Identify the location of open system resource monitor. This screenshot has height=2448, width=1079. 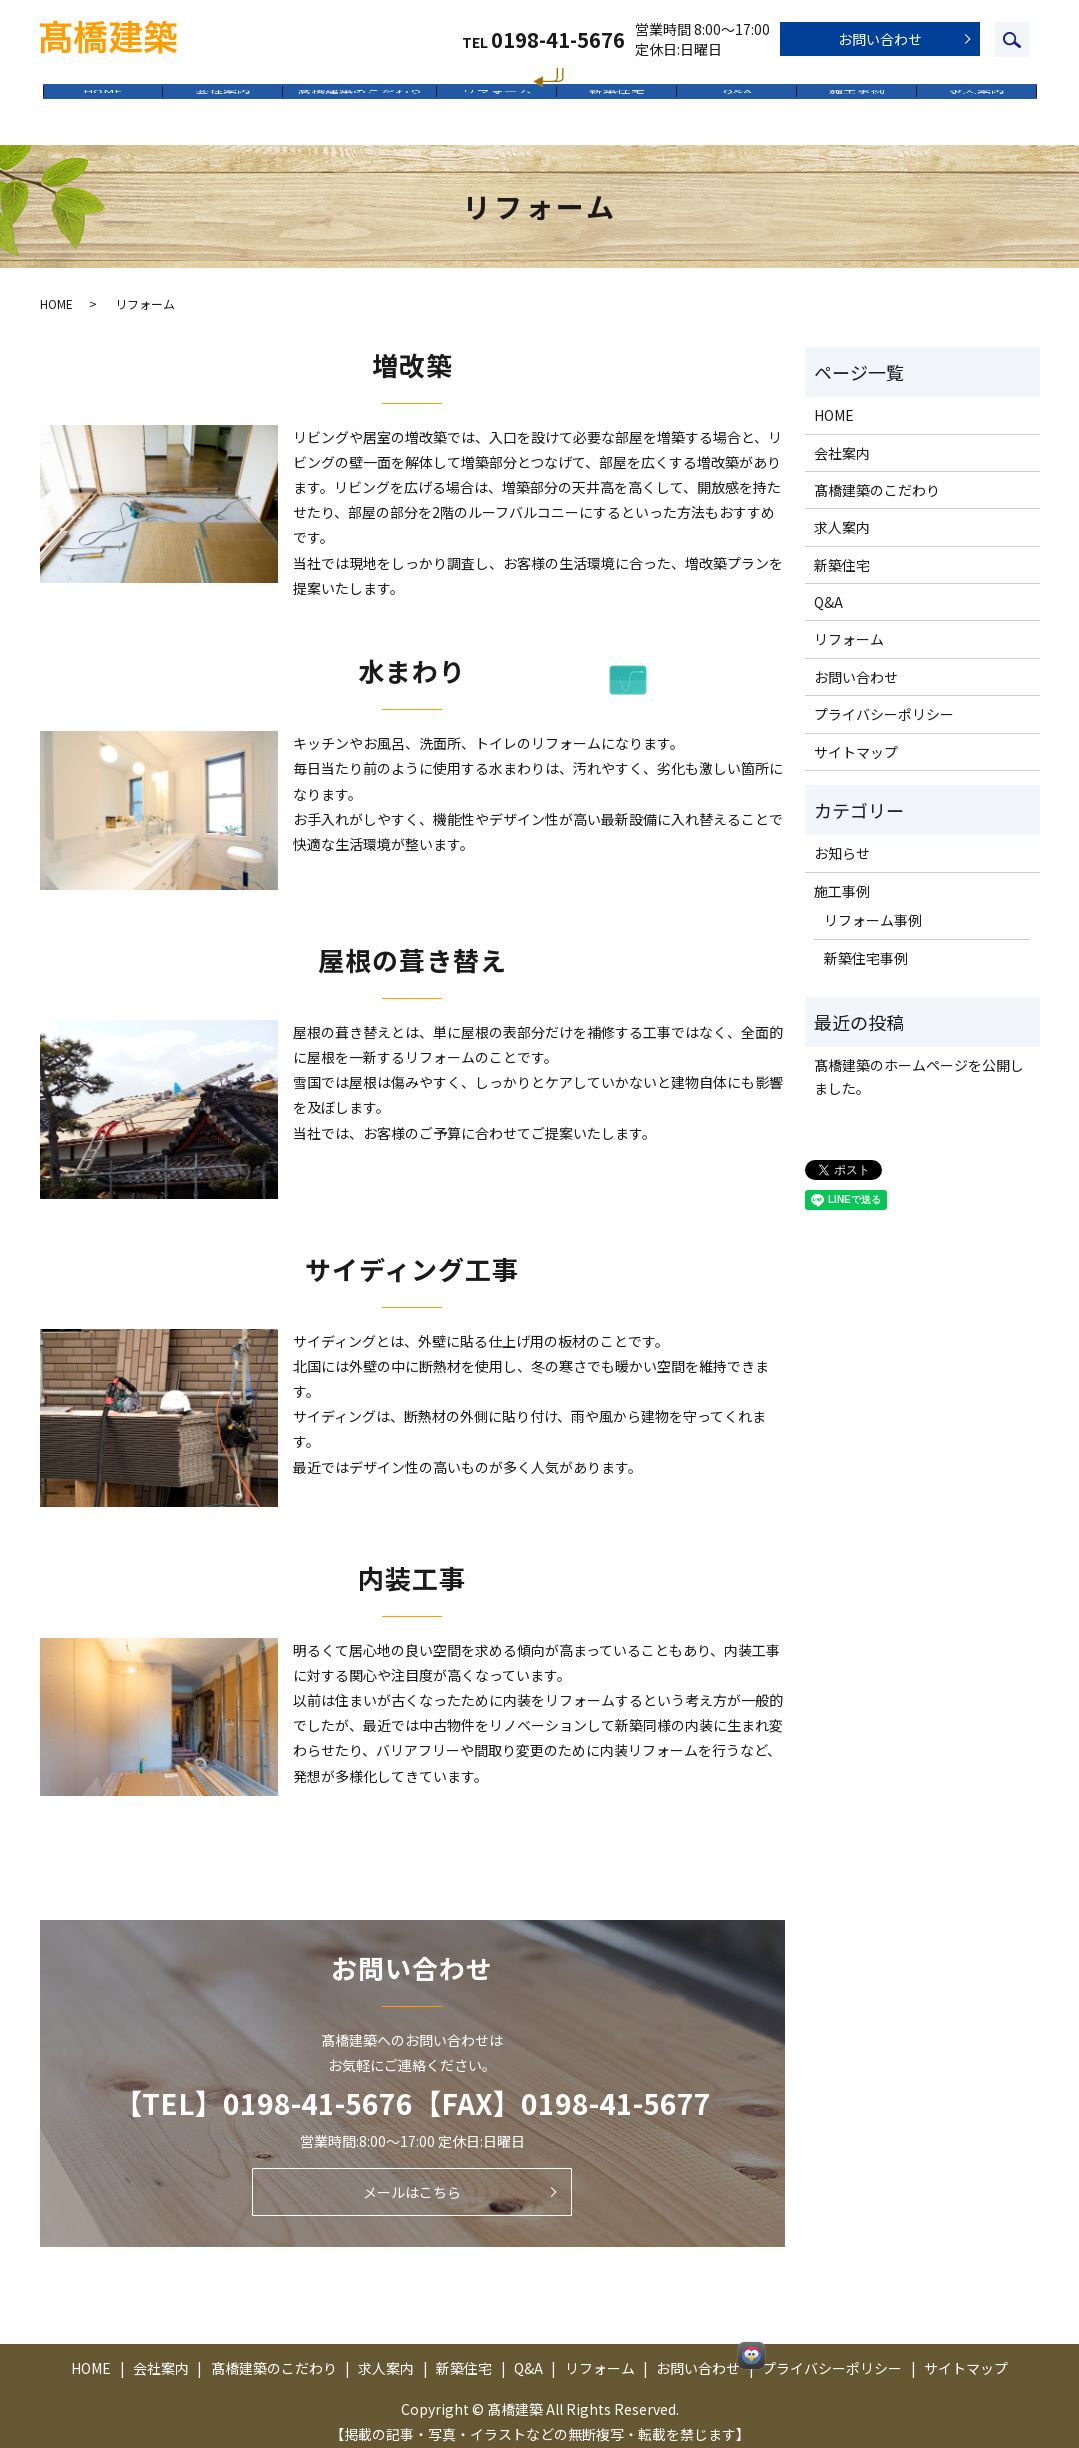
(628, 680).